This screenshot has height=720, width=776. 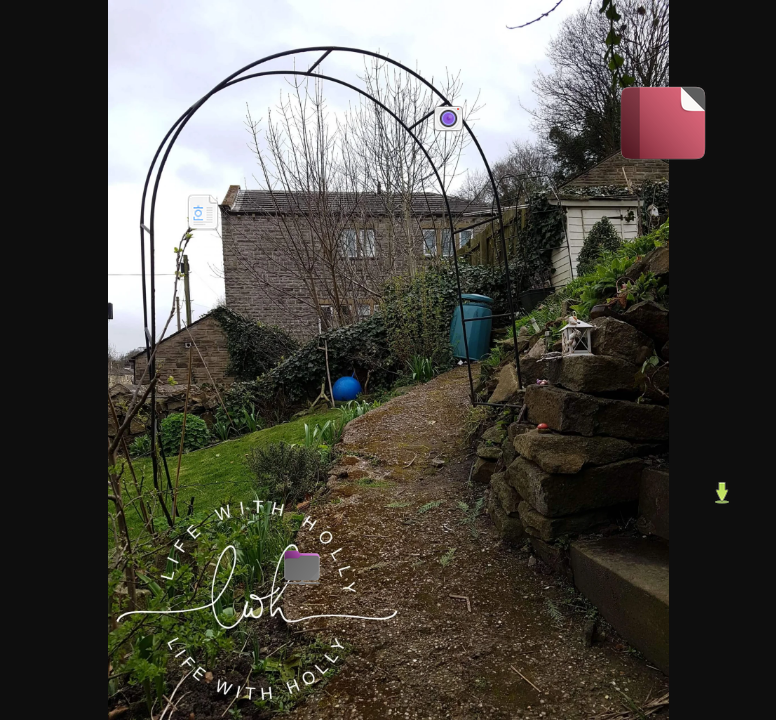 What do you see at coordinates (448, 118) in the screenshot?
I see `open the camera app` at bounding box center [448, 118].